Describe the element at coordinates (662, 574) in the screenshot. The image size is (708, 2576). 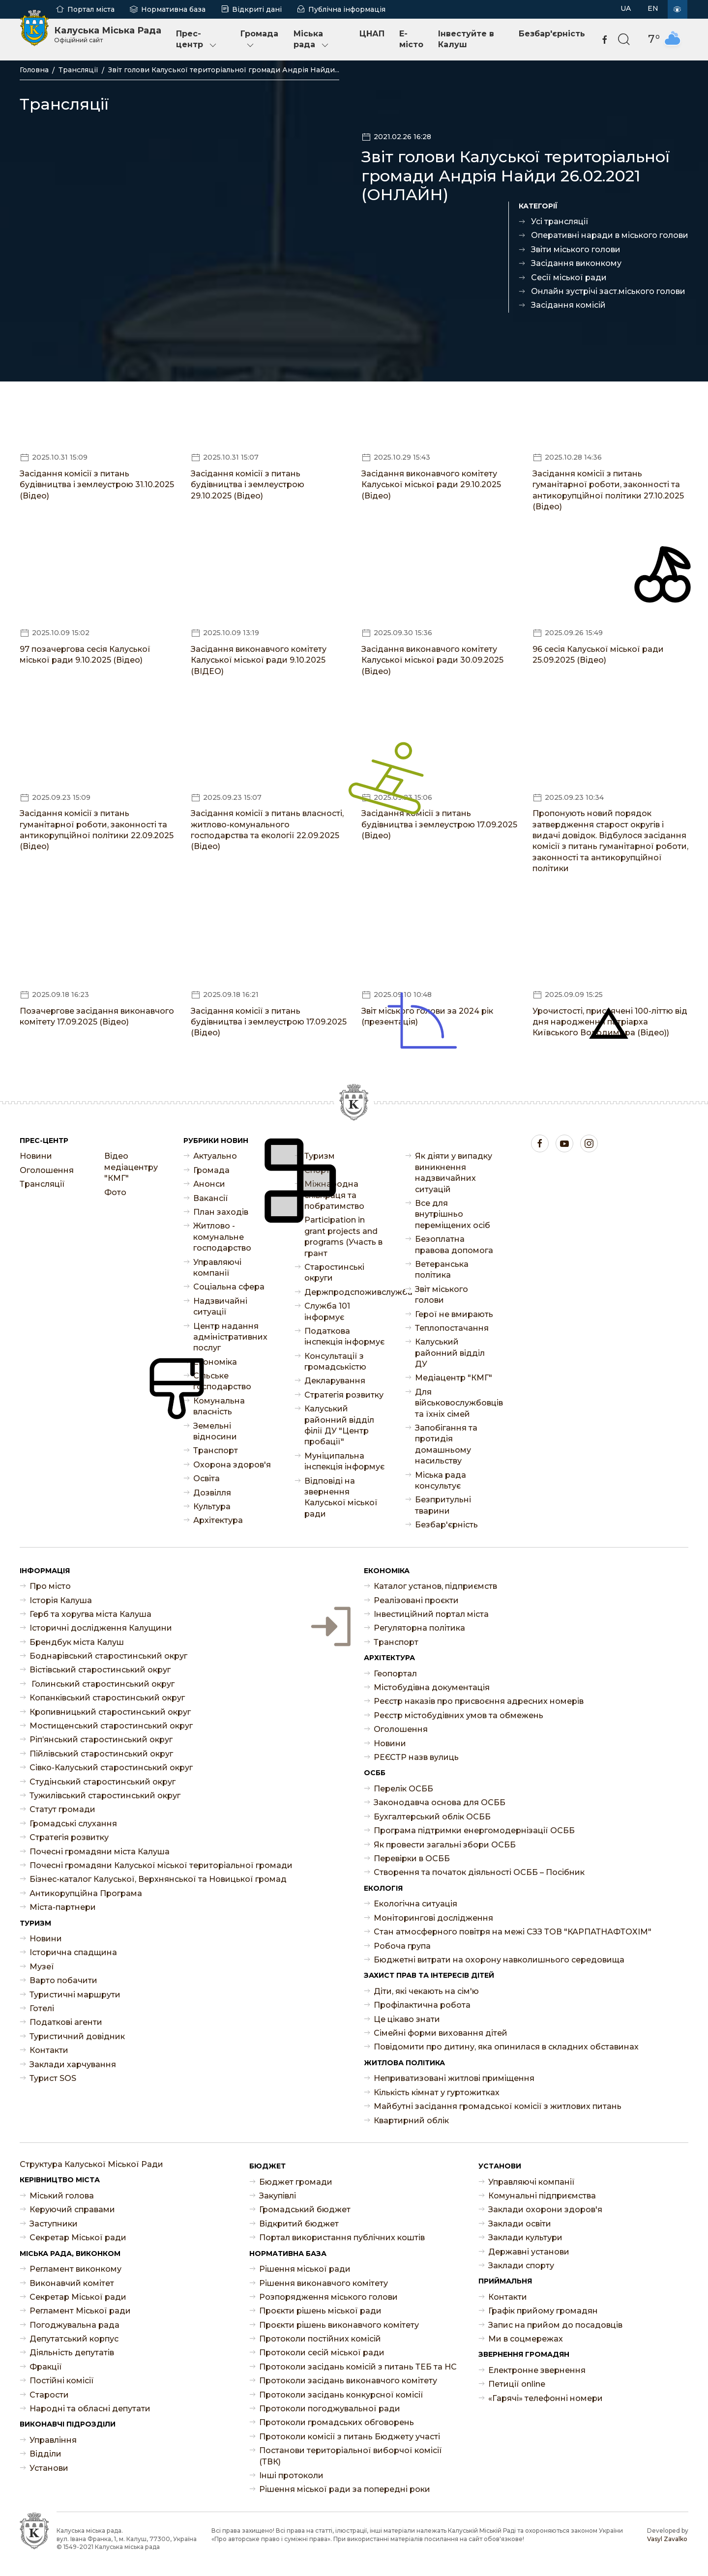
I see `indicates fruit or food category` at that location.